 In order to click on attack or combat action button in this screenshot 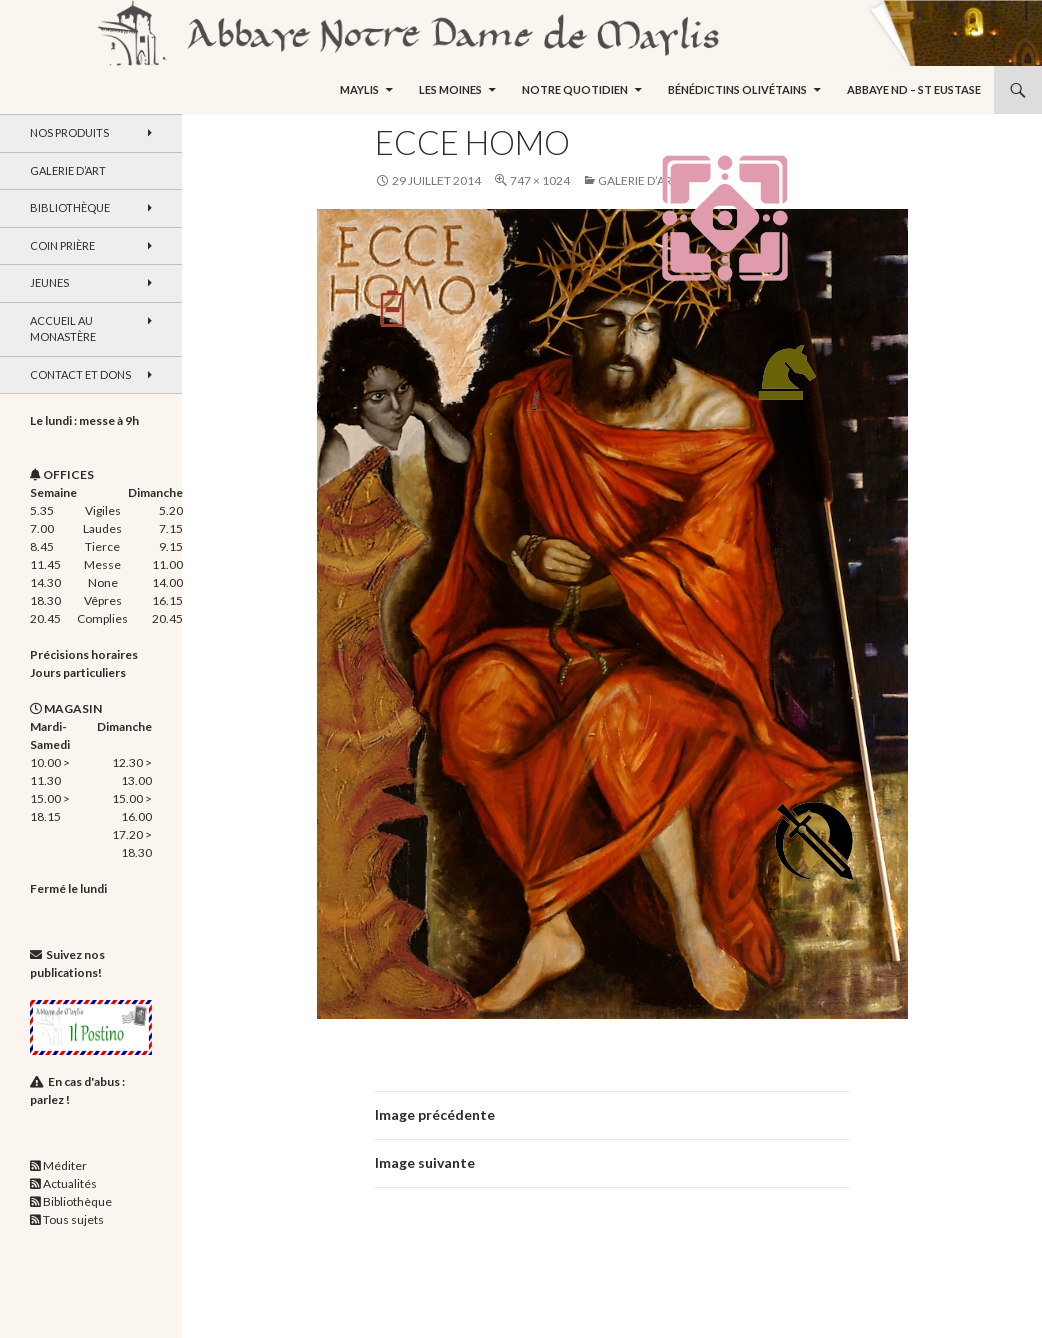, I will do `click(814, 841)`.